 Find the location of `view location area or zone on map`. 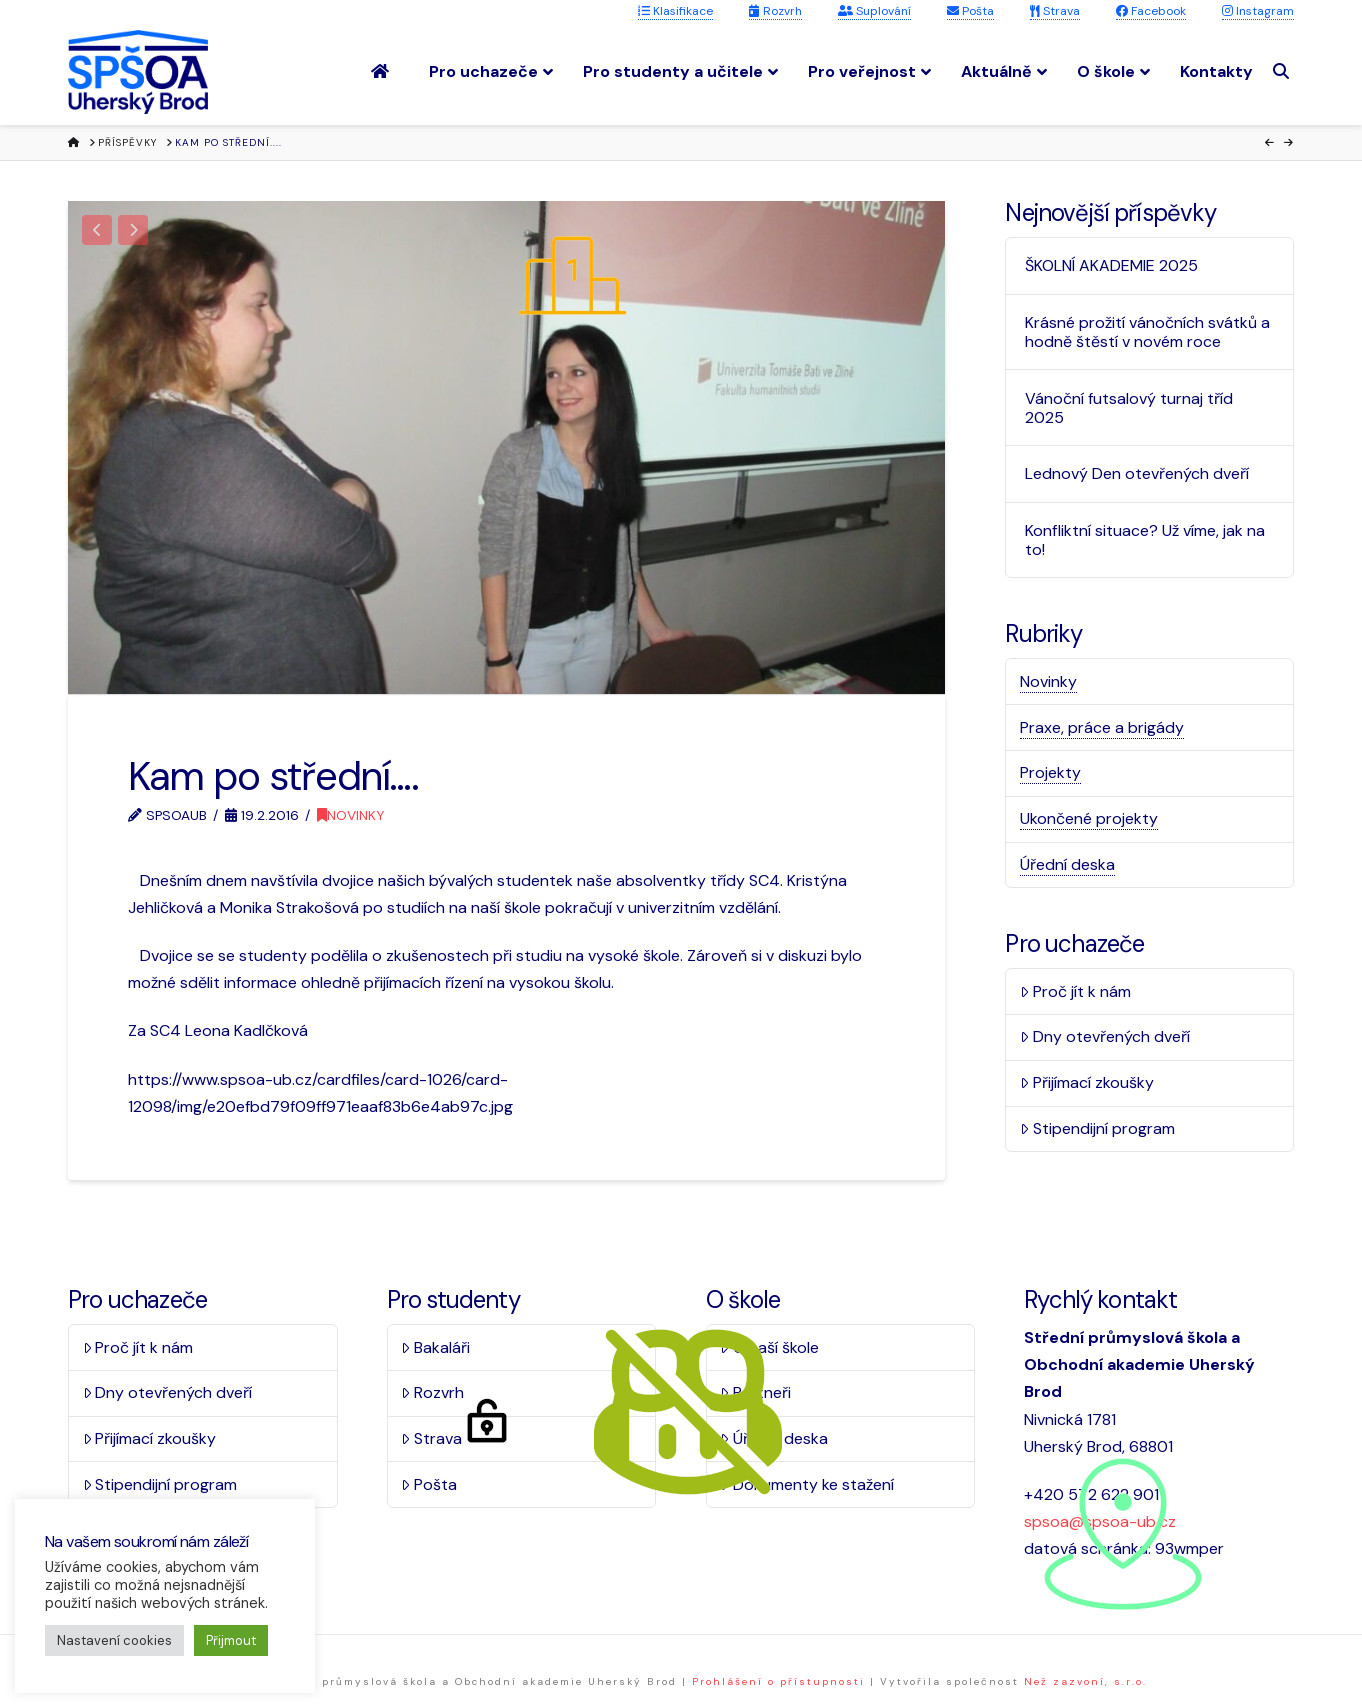

view location area or zone on map is located at coordinates (1123, 1537).